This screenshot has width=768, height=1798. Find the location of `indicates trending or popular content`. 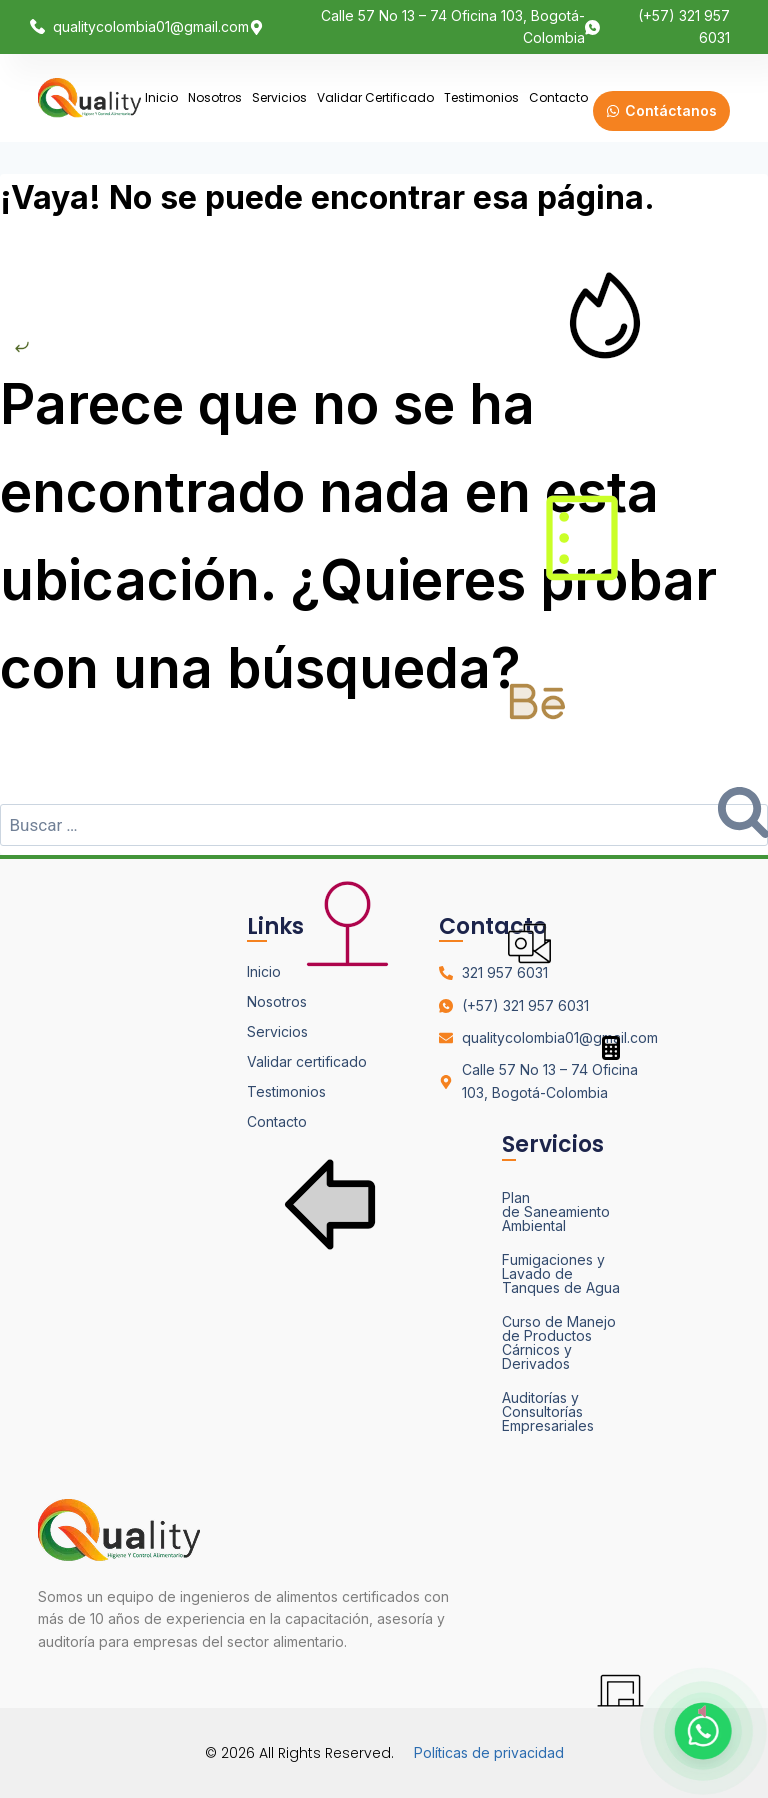

indicates trending or popular content is located at coordinates (605, 317).